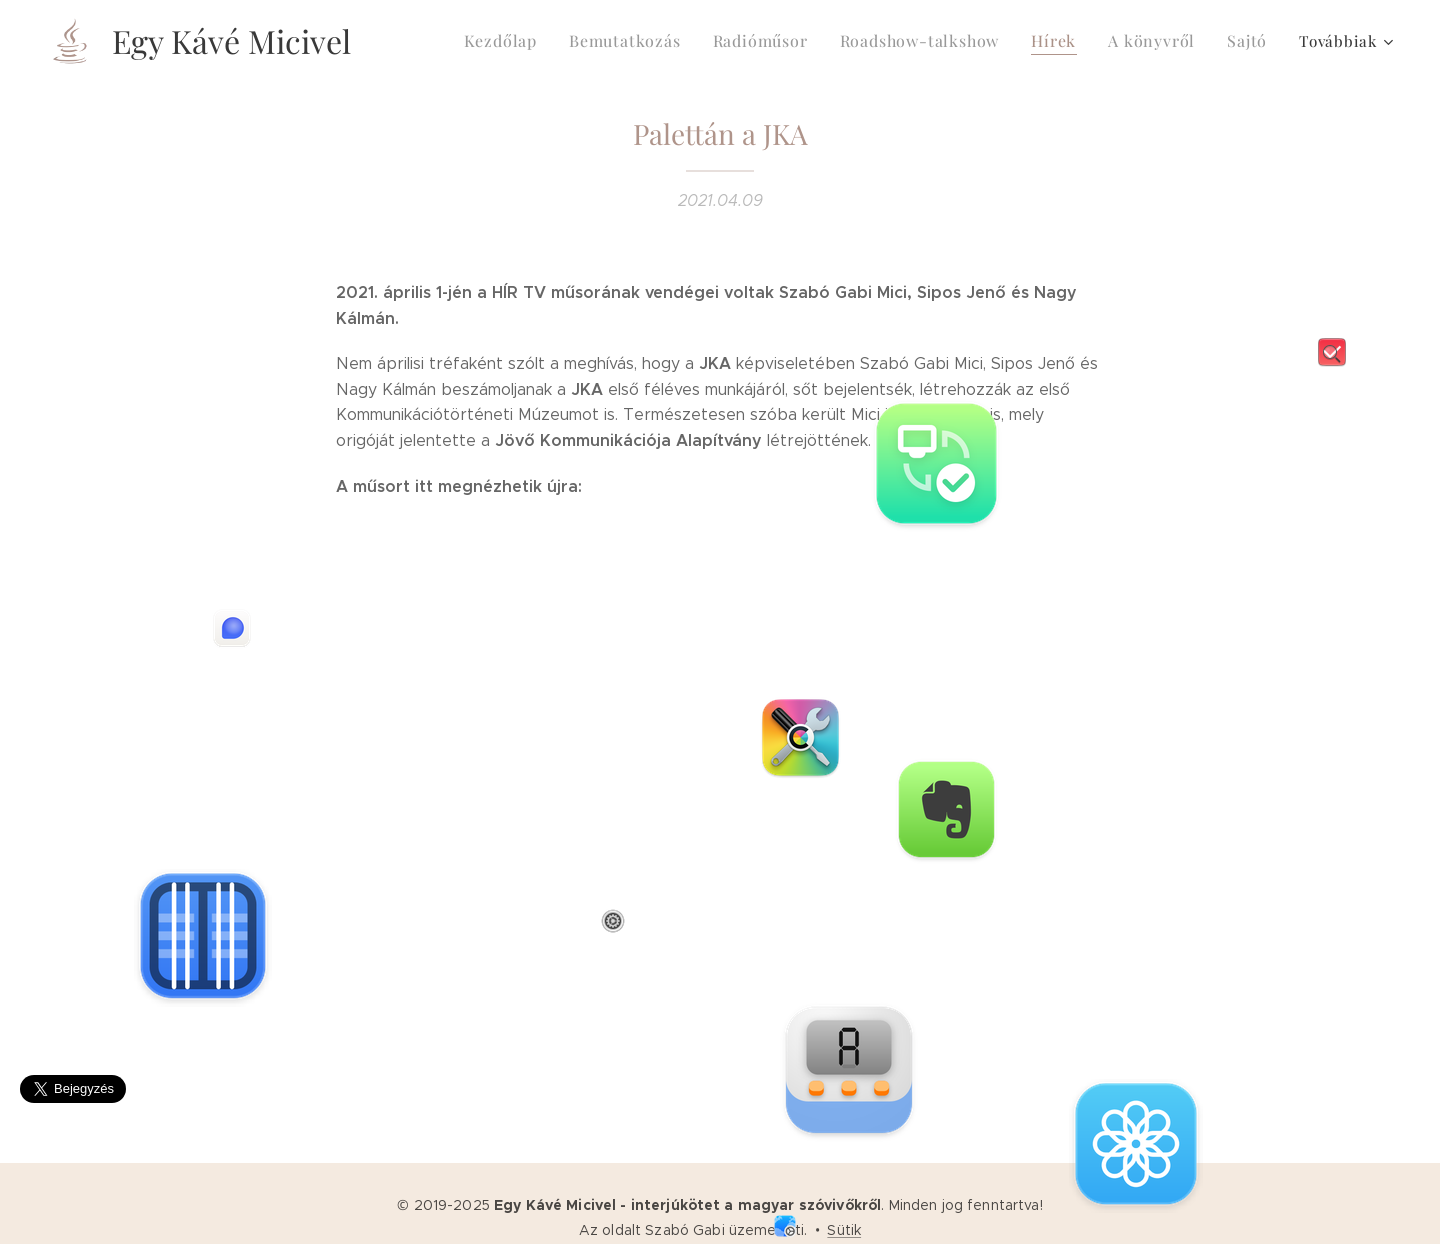 The width and height of the screenshot is (1440, 1244). Describe the element at coordinates (1136, 1146) in the screenshot. I see `open desktop wallpaper settings` at that location.